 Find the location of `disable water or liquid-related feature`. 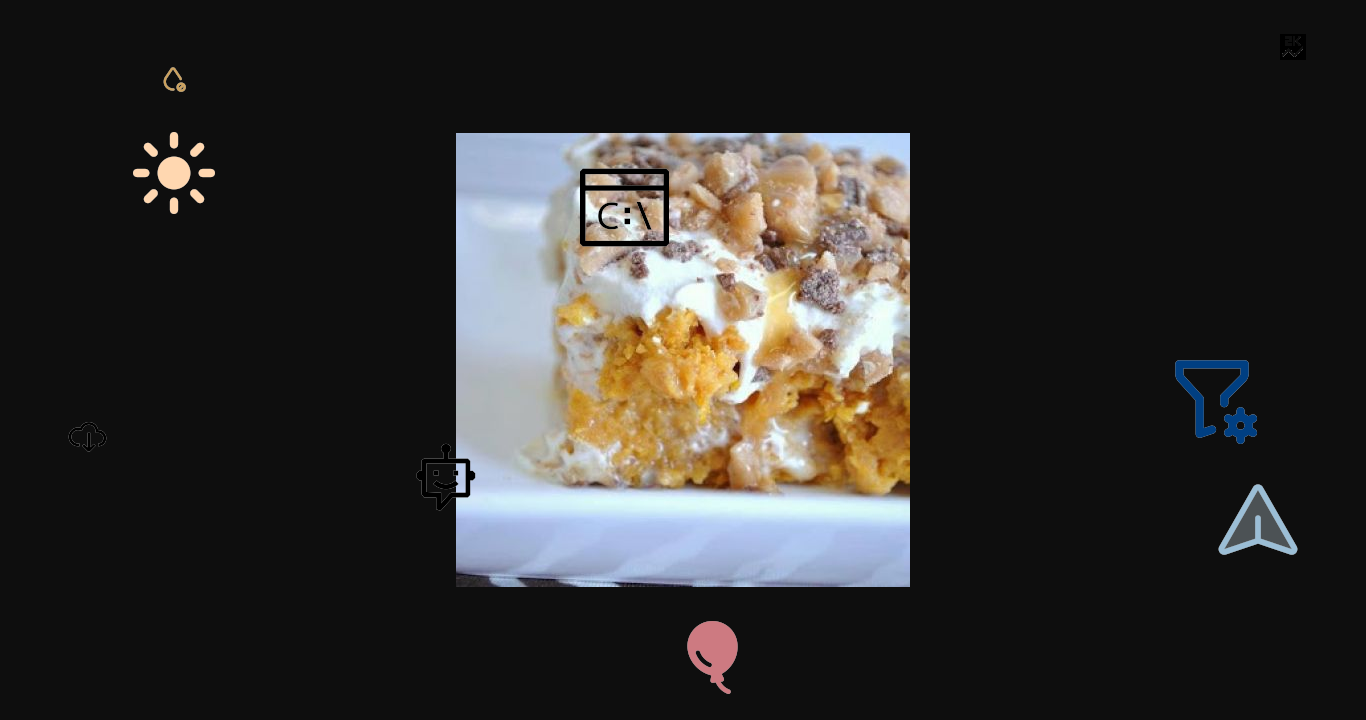

disable water or liquid-related feature is located at coordinates (173, 79).